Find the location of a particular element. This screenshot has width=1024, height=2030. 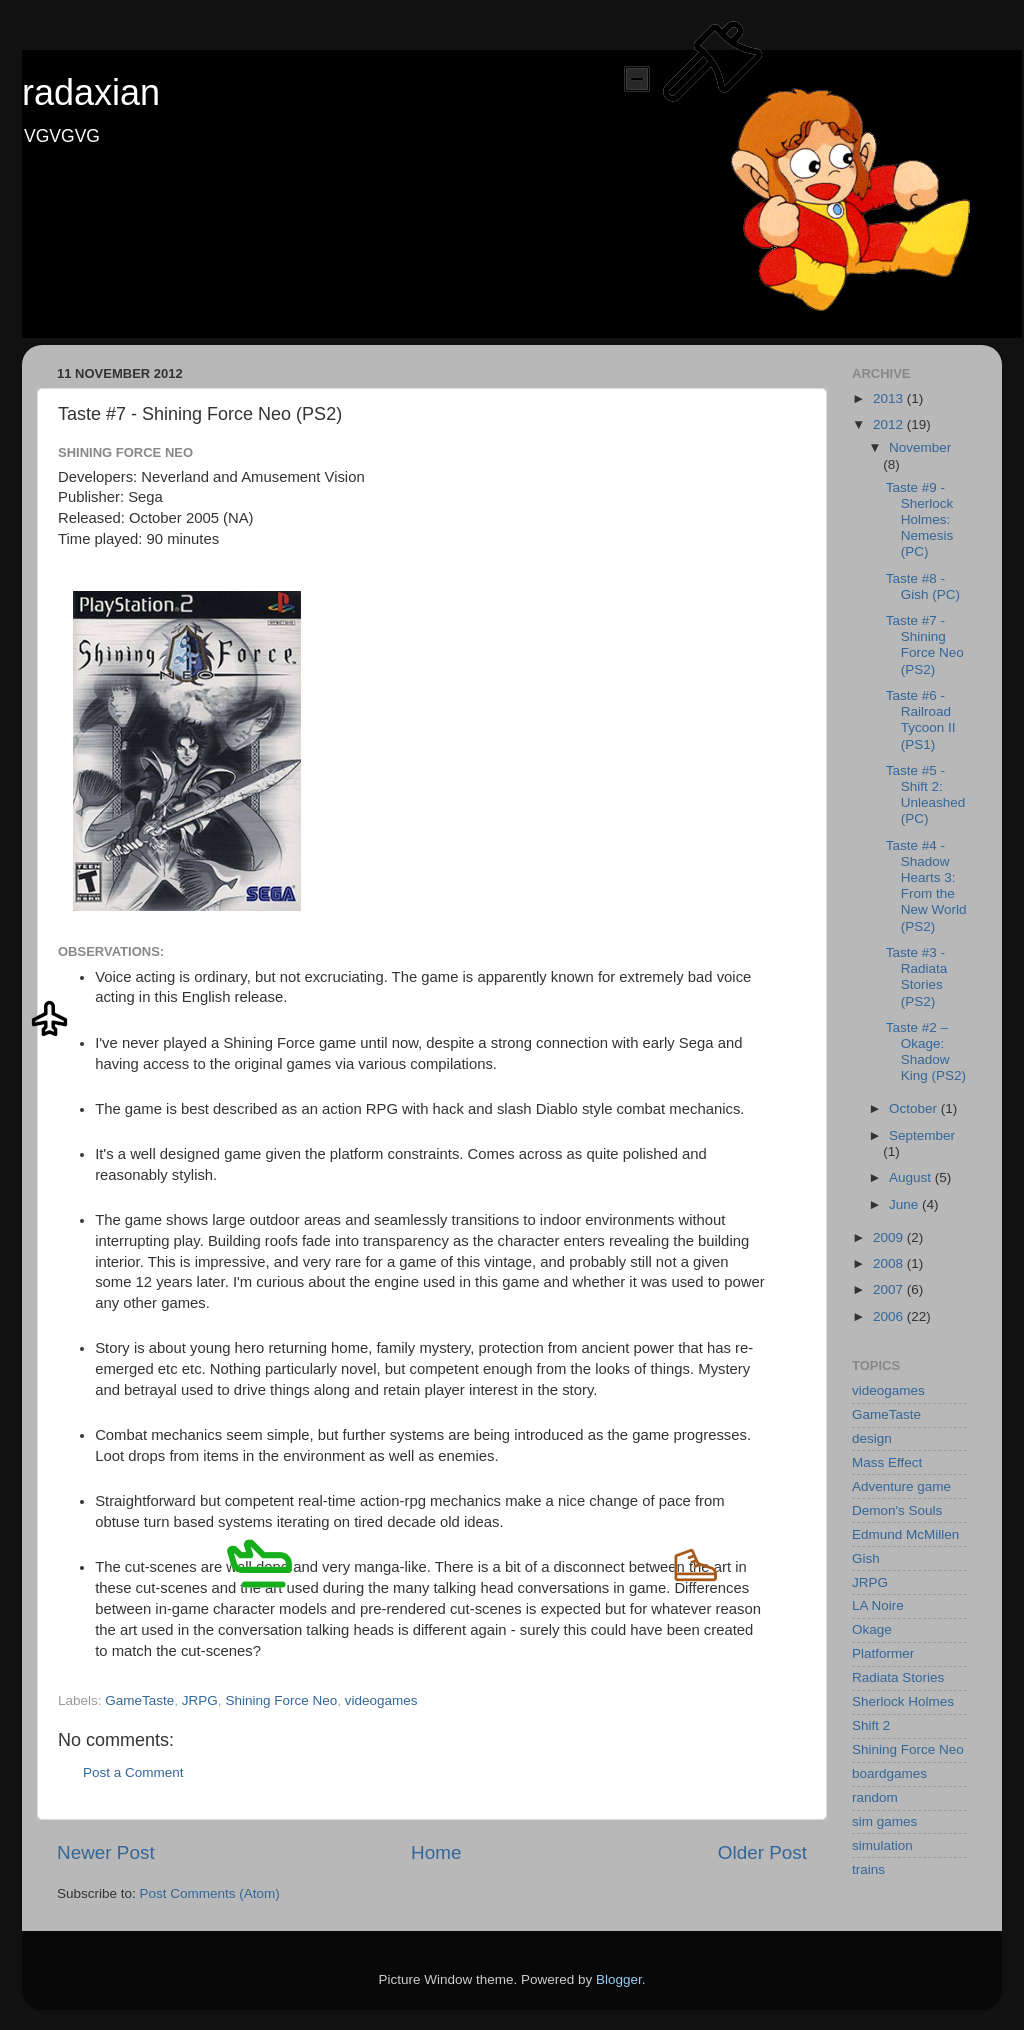

access footwear or shoe category is located at coordinates (693, 1566).